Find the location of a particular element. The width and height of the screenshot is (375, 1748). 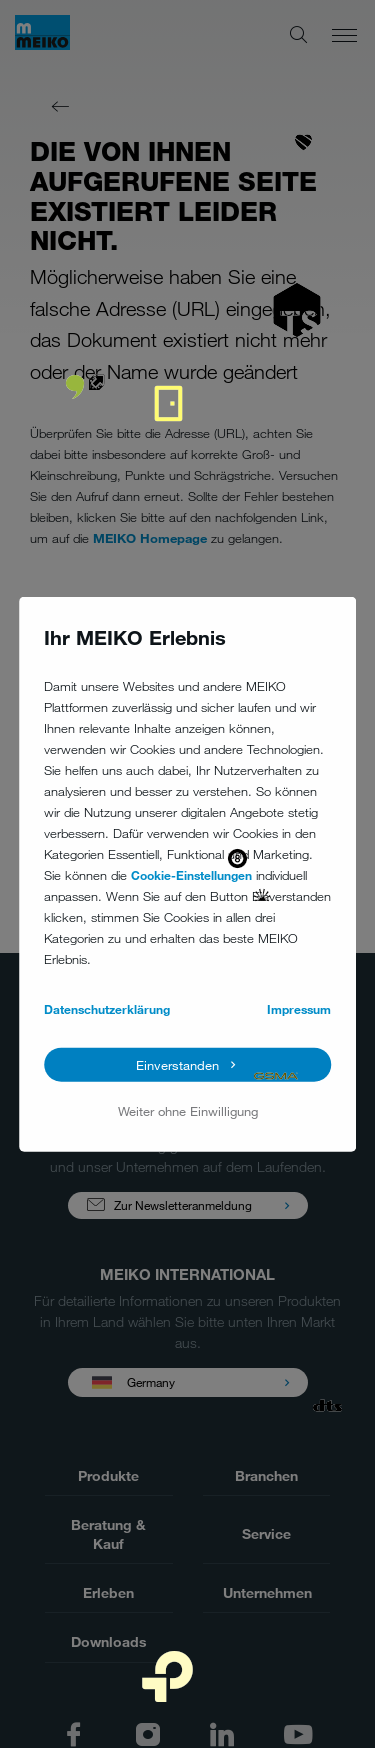

open the Southwest Airlines app is located at coordinates (303, 142).